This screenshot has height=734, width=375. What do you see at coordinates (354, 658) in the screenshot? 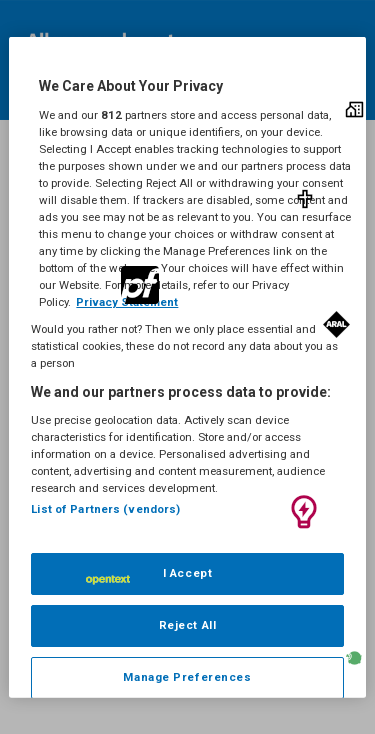
I see `open the Plurk social networking app` at bounding box center [354, 658].